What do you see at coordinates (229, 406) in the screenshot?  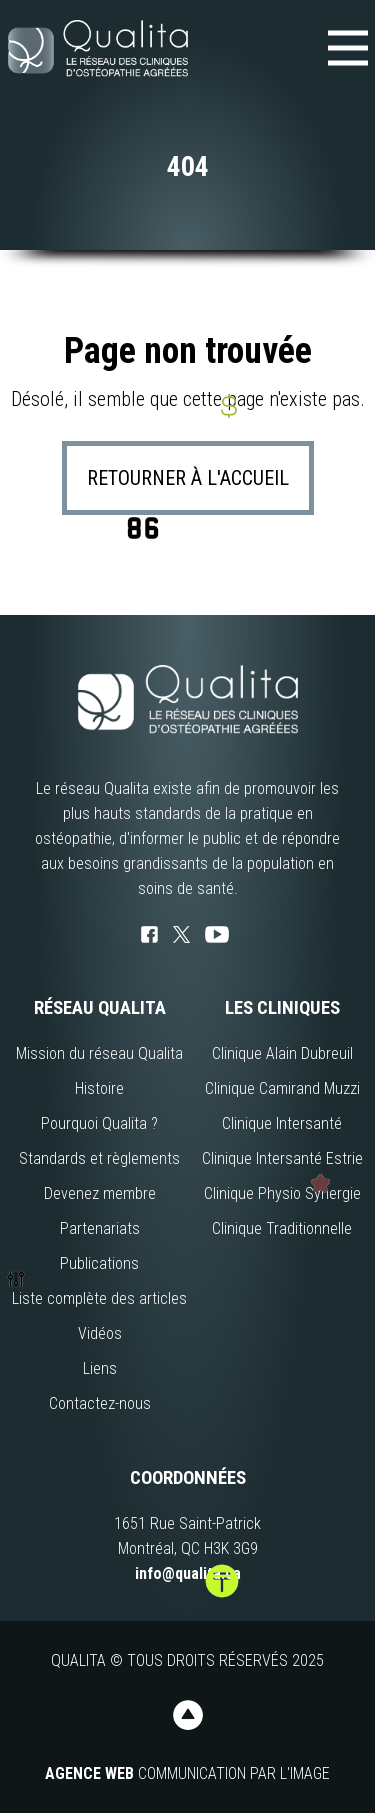 I see `view pricing or payment options` at bounding box center [229, 406].